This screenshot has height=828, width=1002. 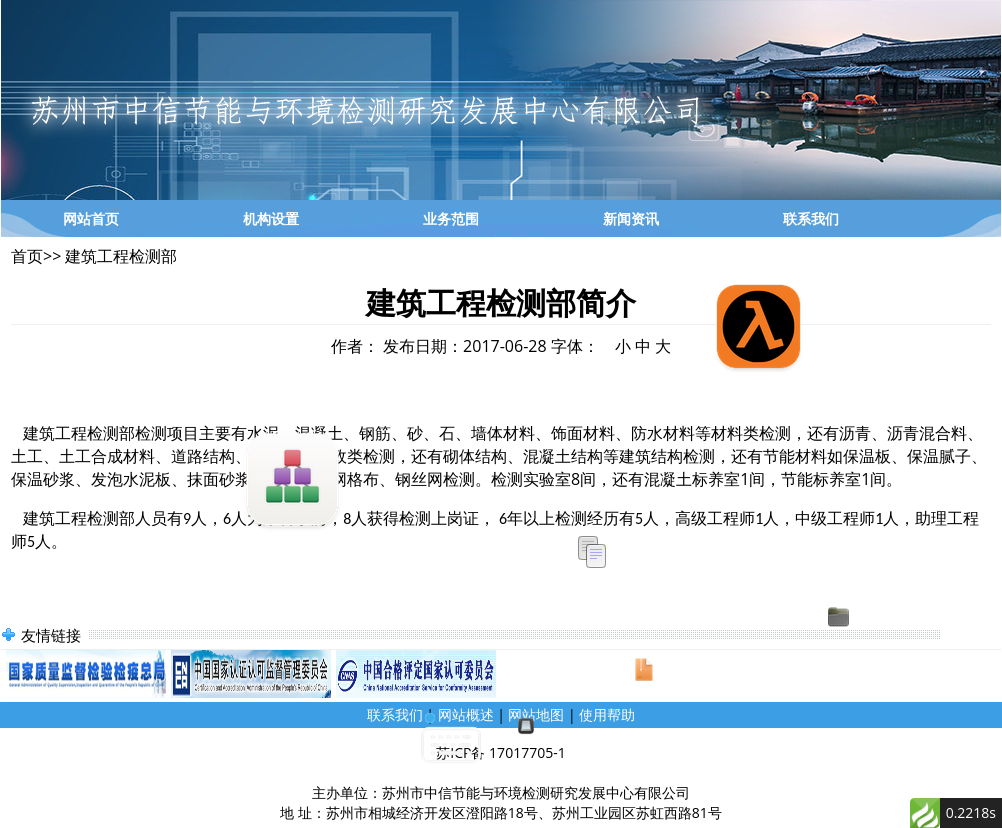 I want to click on launch half-life game, so click(x=758, y=326).